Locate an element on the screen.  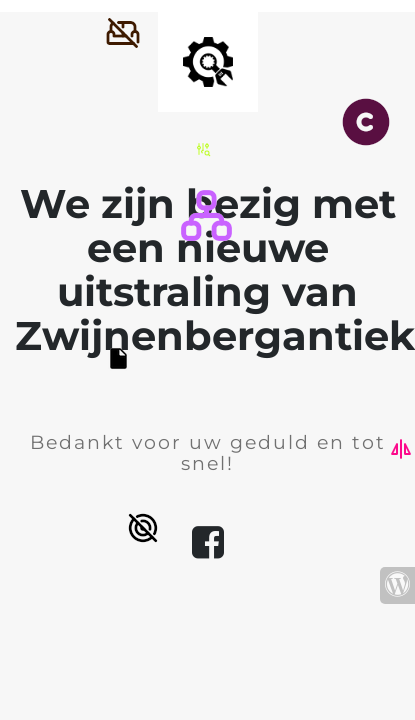
search or filter adjustment settings is located at coordinates (203, 149).